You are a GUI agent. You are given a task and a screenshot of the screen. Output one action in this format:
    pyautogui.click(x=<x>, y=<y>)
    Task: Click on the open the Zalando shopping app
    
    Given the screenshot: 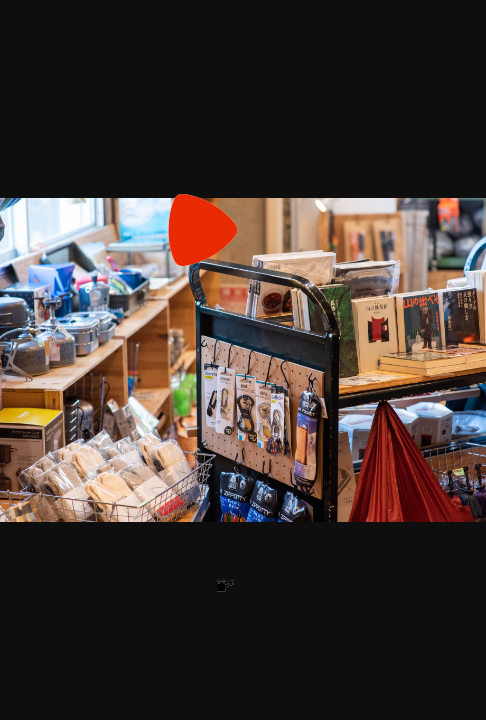 What is the action you would take?
    pyautogui.click(x=203, y=230)
    